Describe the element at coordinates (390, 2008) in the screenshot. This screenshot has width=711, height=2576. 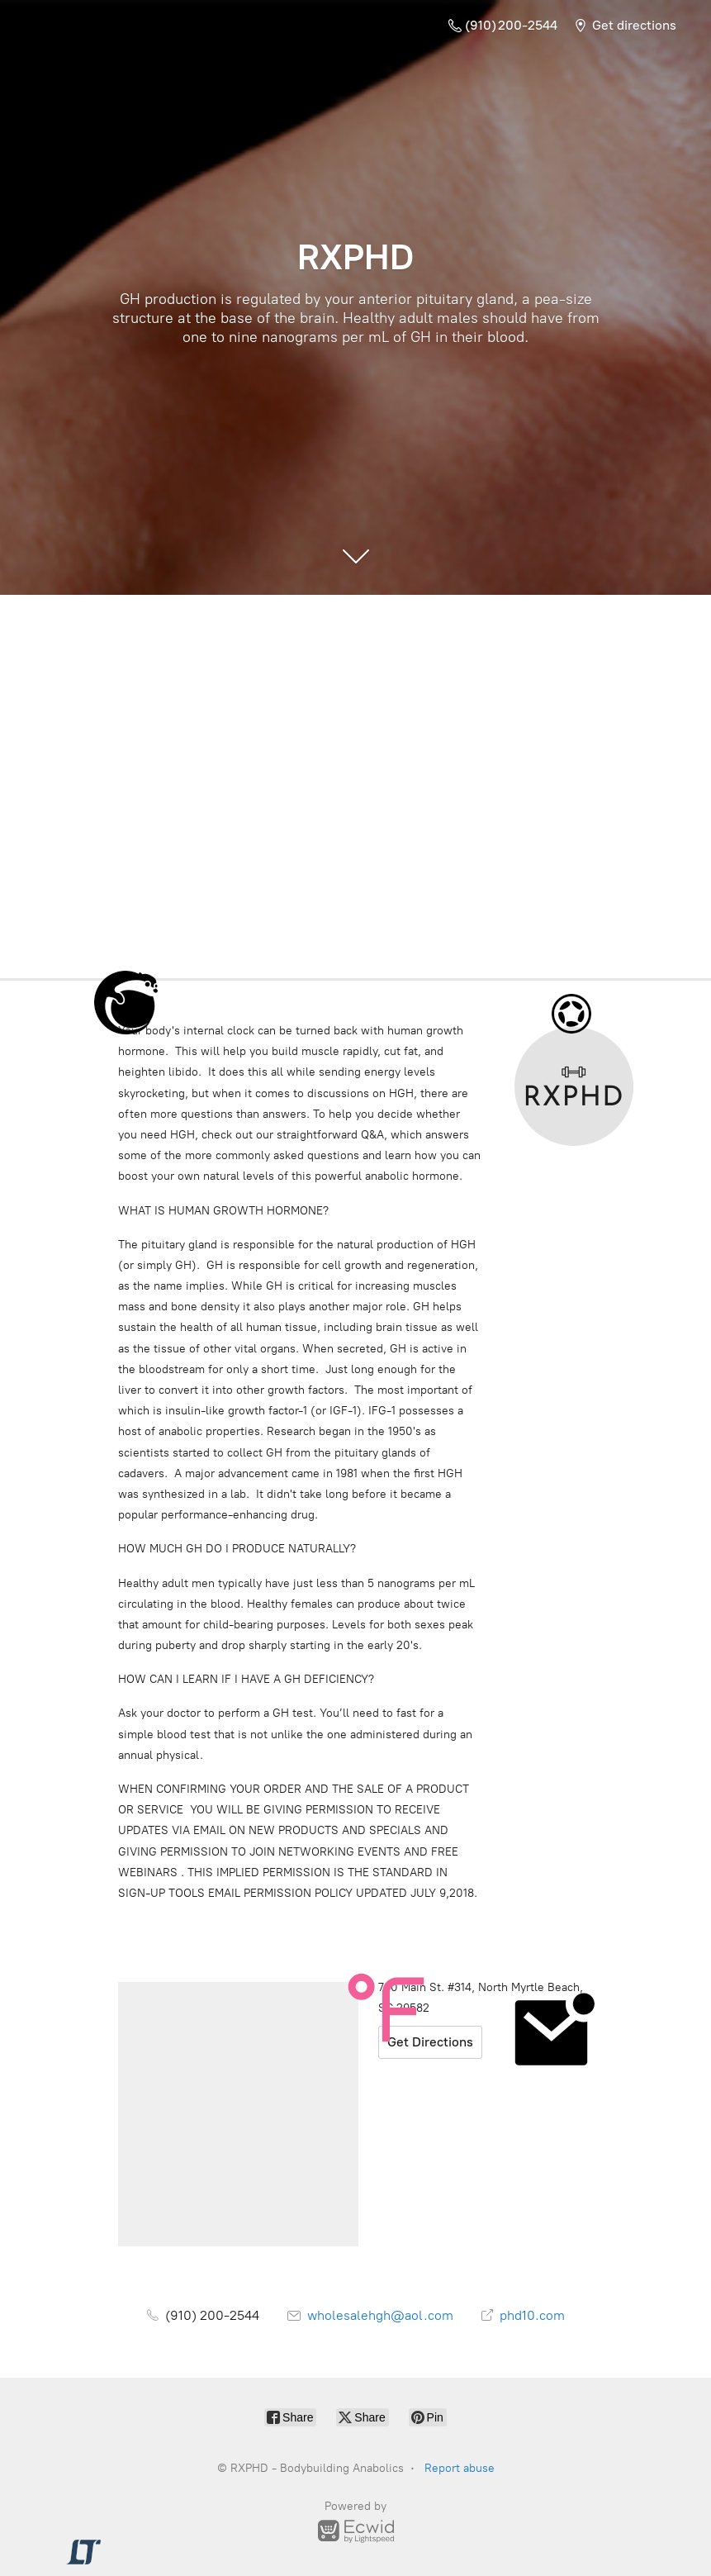
I see `indicates temperature displayed in fahrenheit` at that location.